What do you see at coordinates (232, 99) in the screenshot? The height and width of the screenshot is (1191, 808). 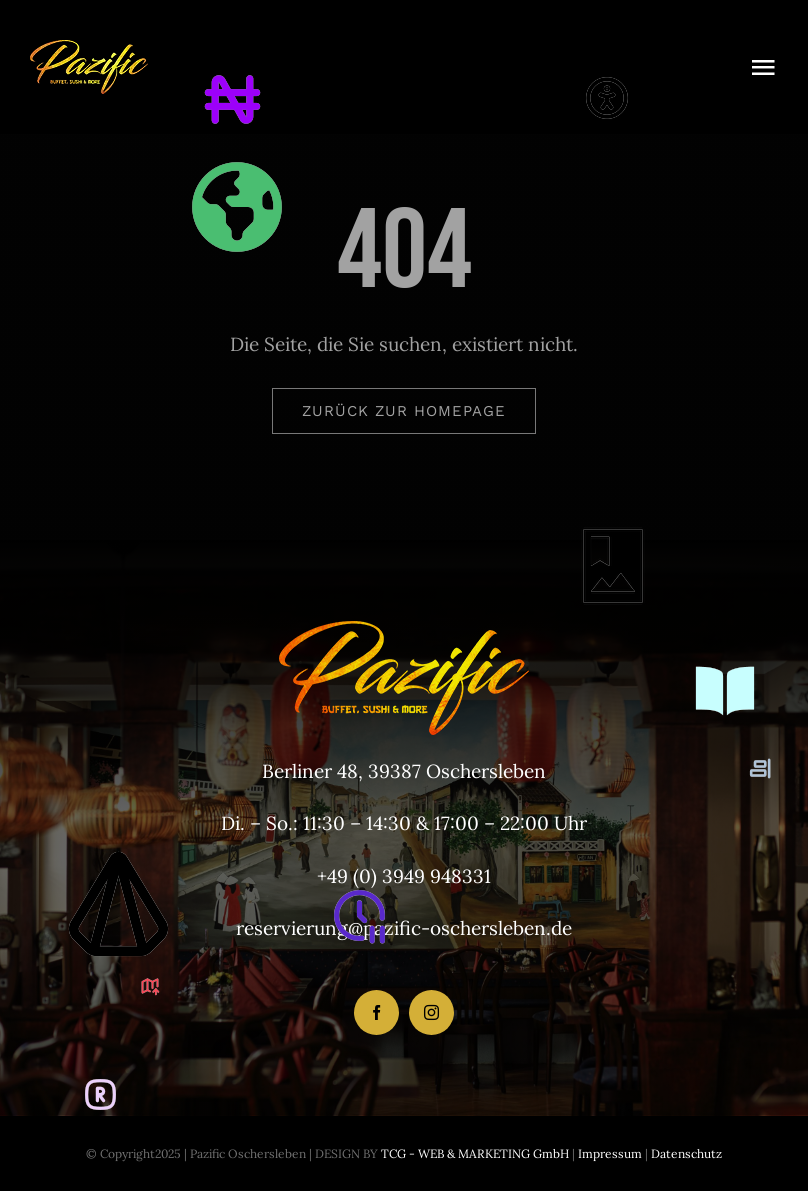 I see `indicates Nigerian naira currency` at bounding box center [232, 99].